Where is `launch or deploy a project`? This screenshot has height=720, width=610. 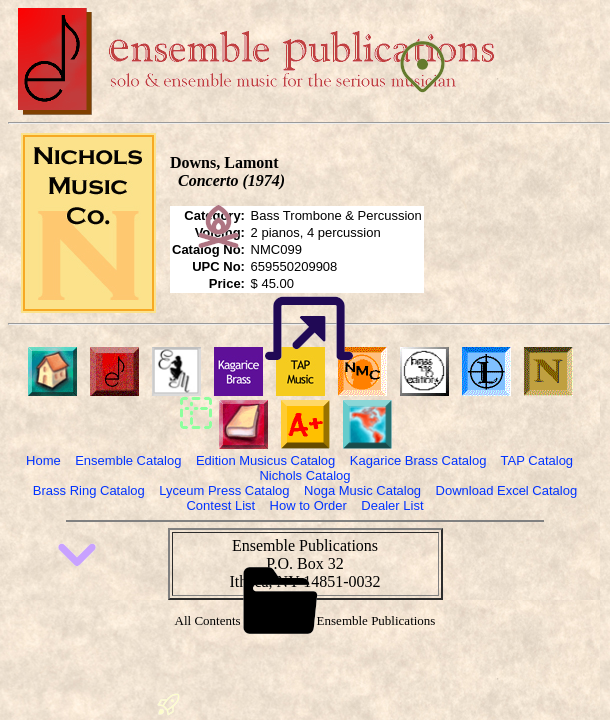 launch or deploy a project is located at coordinates (168, 704).